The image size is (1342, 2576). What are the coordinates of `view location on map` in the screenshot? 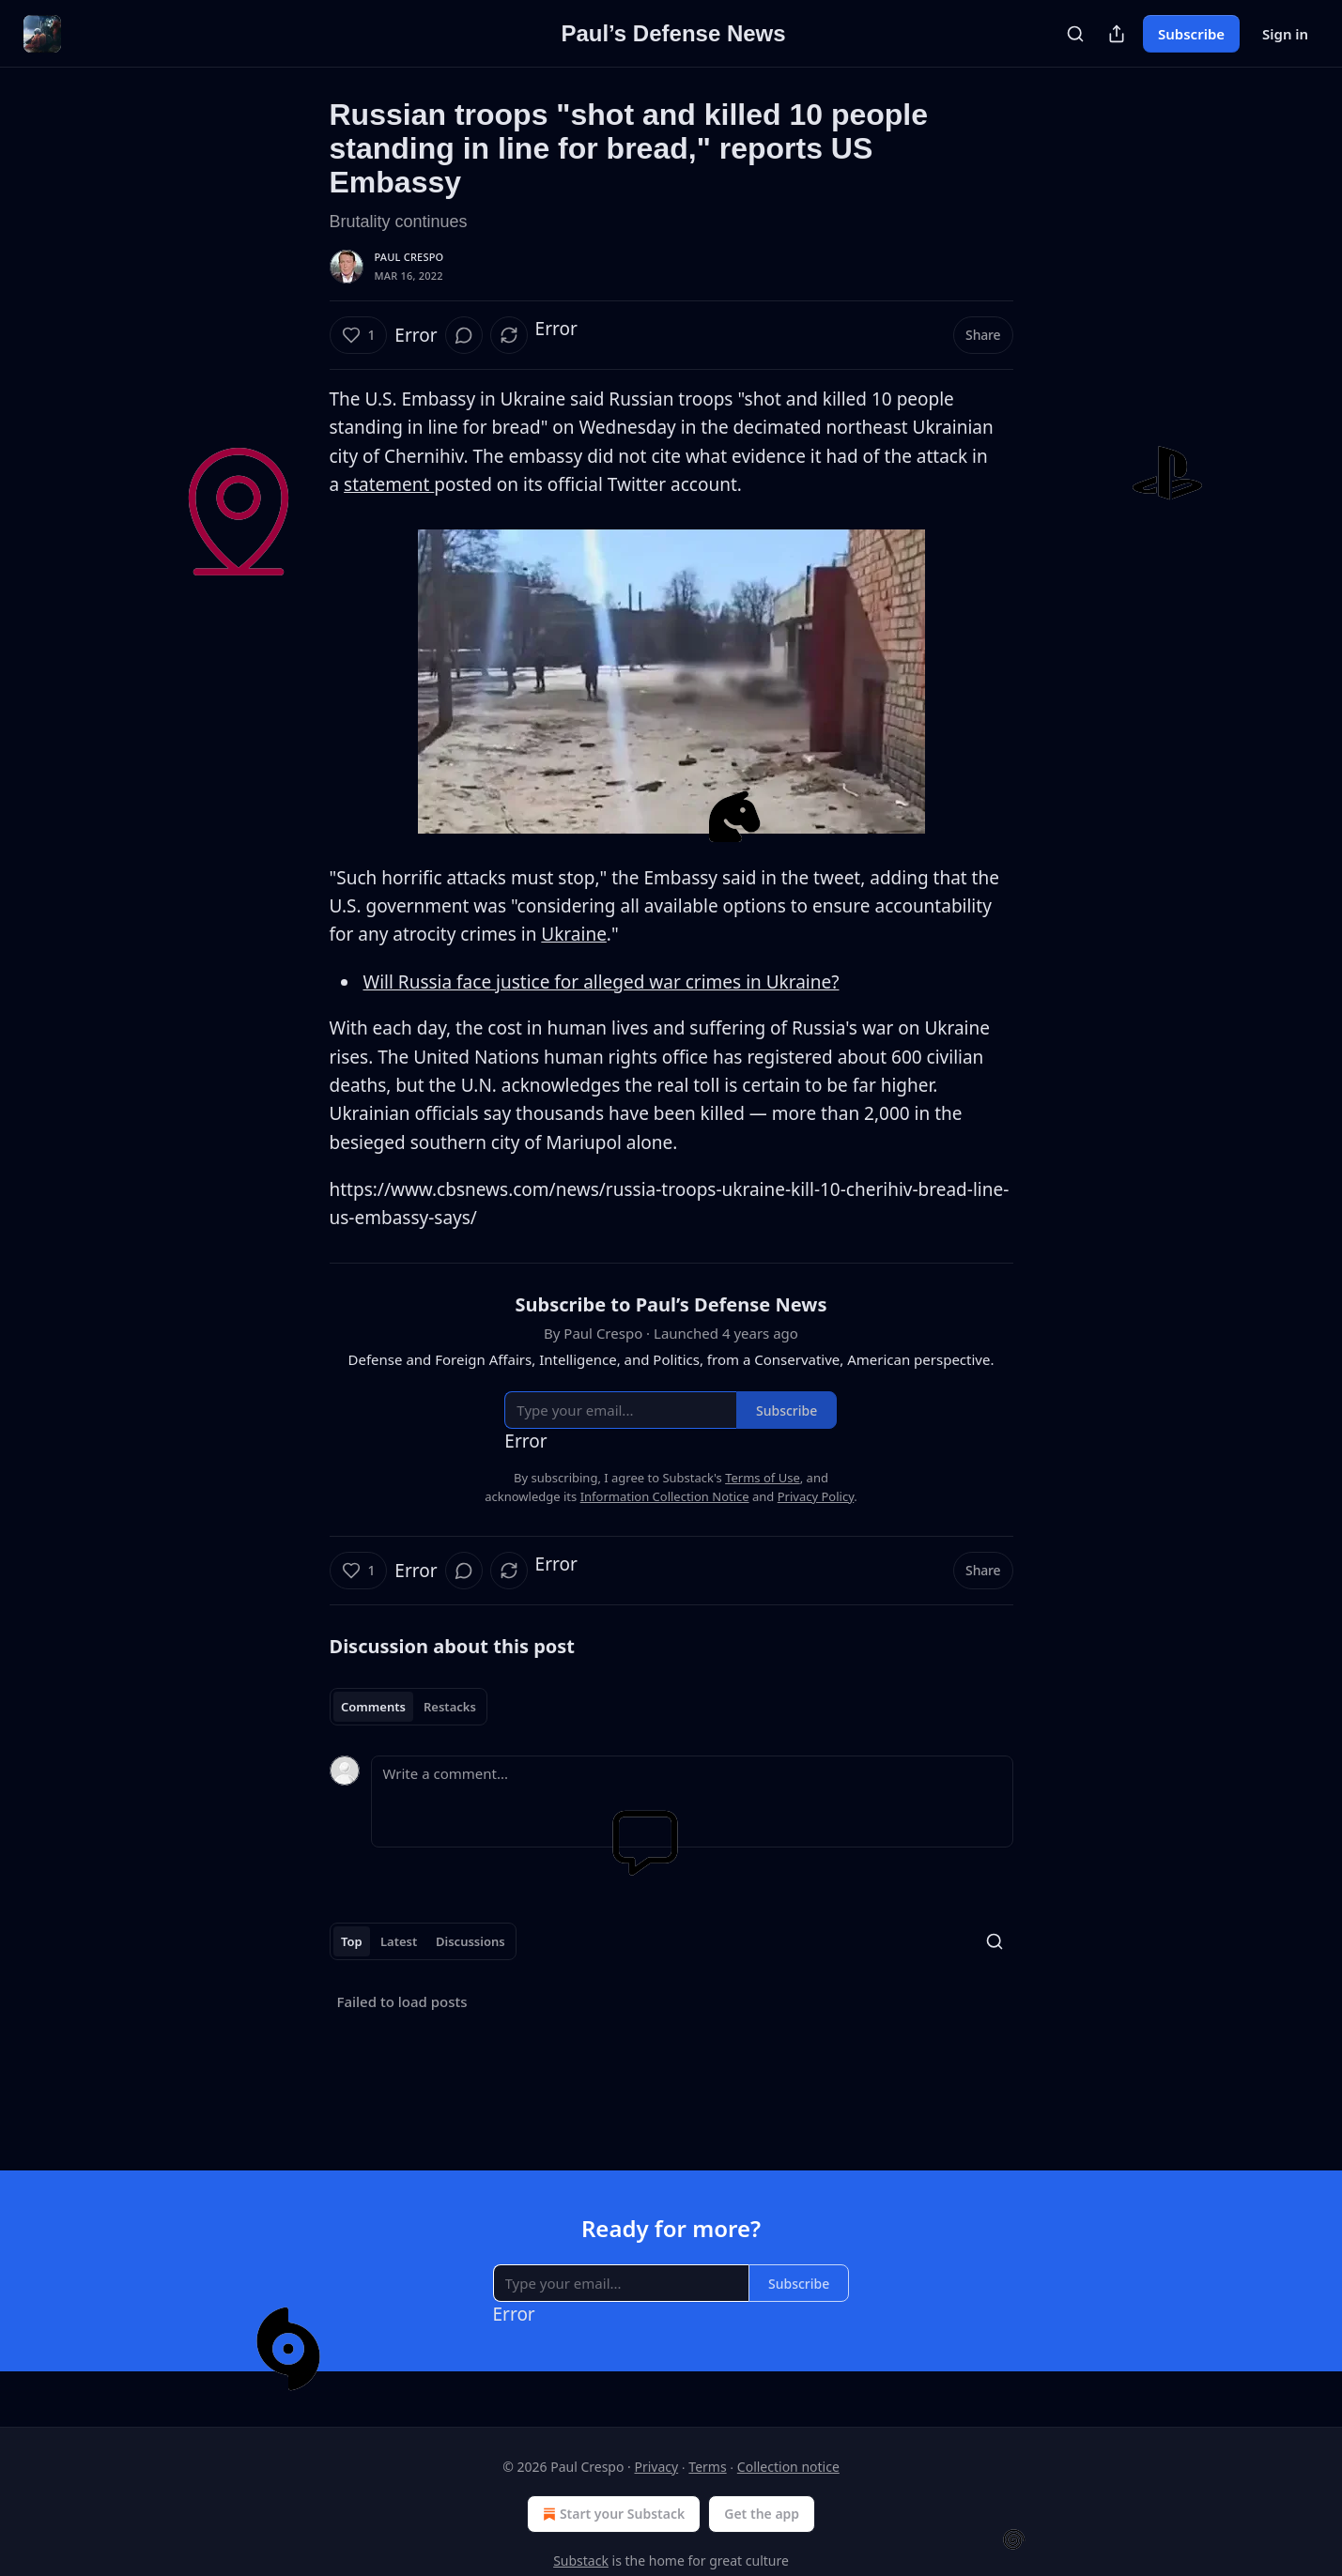 It's located at (239, 512).